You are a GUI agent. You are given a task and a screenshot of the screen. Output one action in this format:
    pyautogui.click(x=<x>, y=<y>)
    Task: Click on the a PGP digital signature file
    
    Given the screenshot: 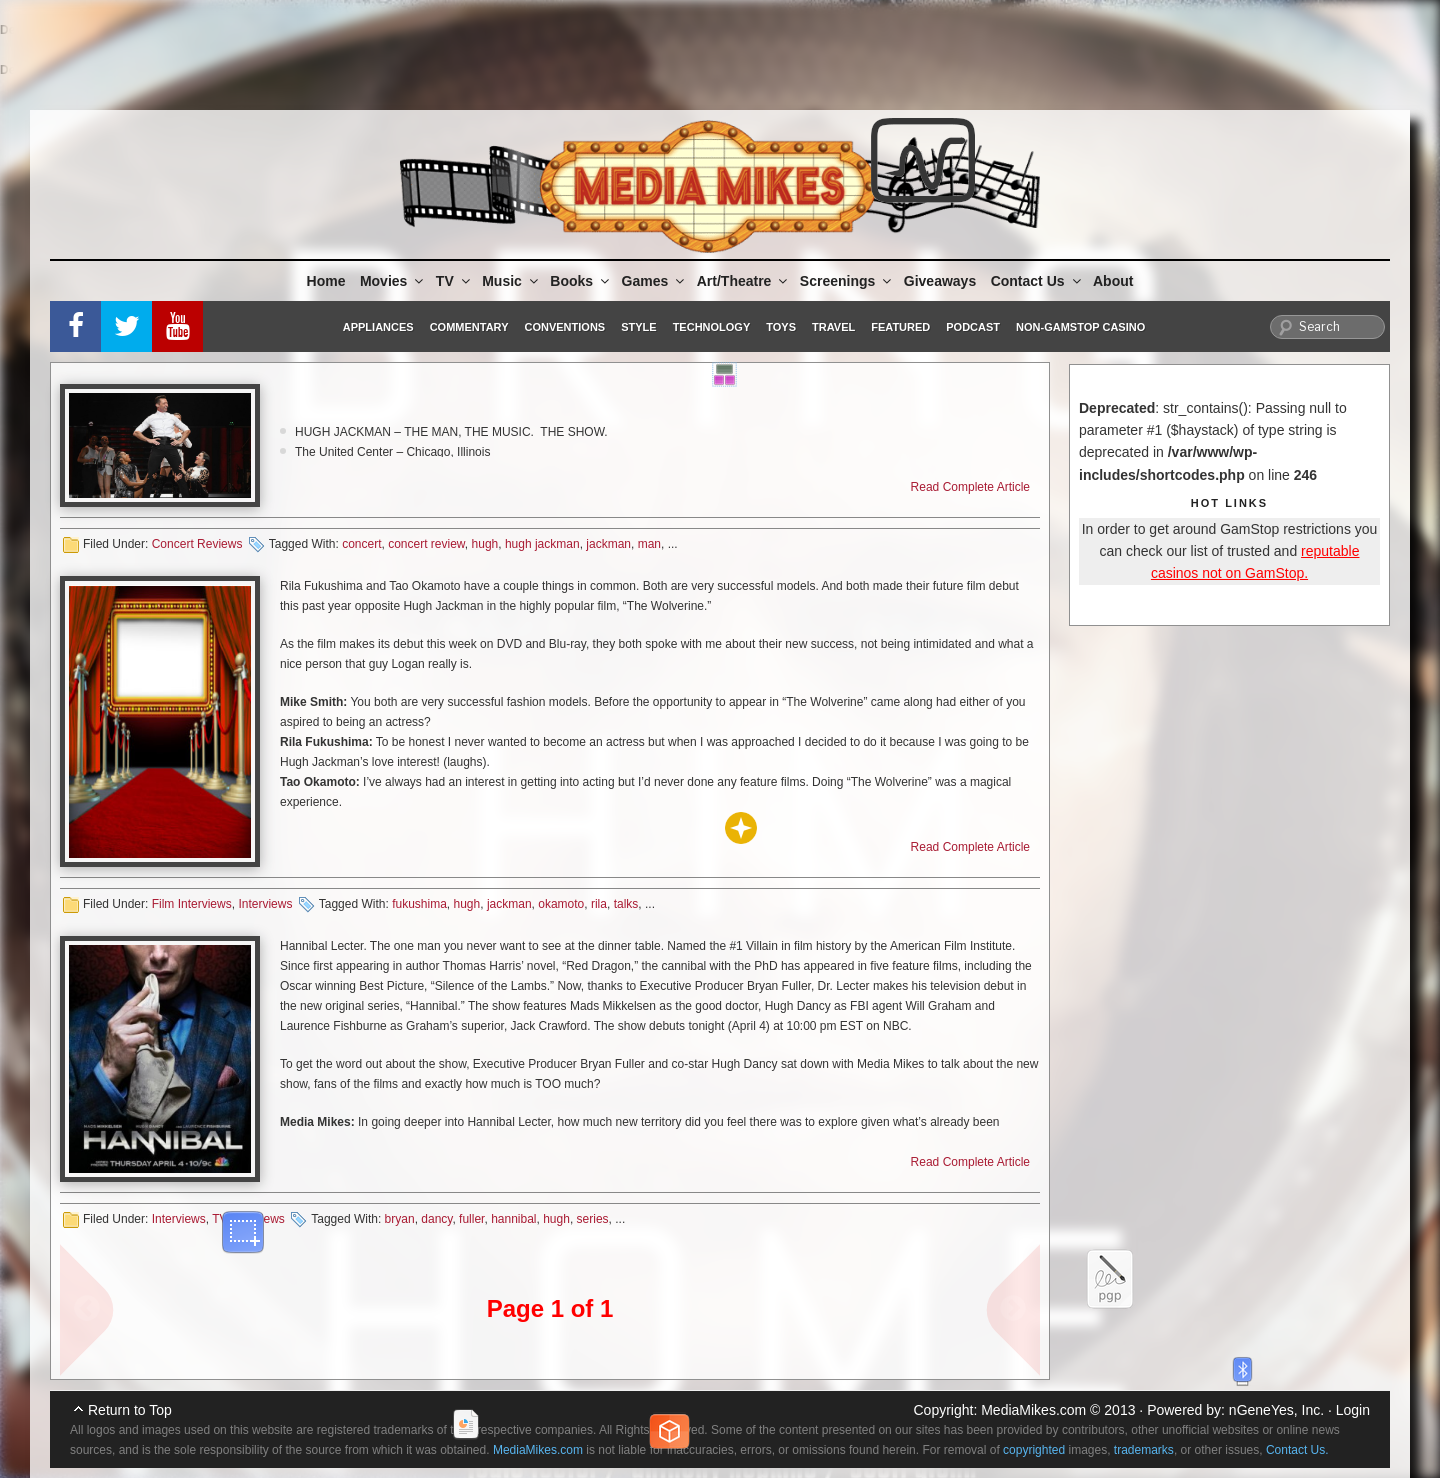 What is the action you would take?
    pyautogui.click(x=1110, y=1279)
    